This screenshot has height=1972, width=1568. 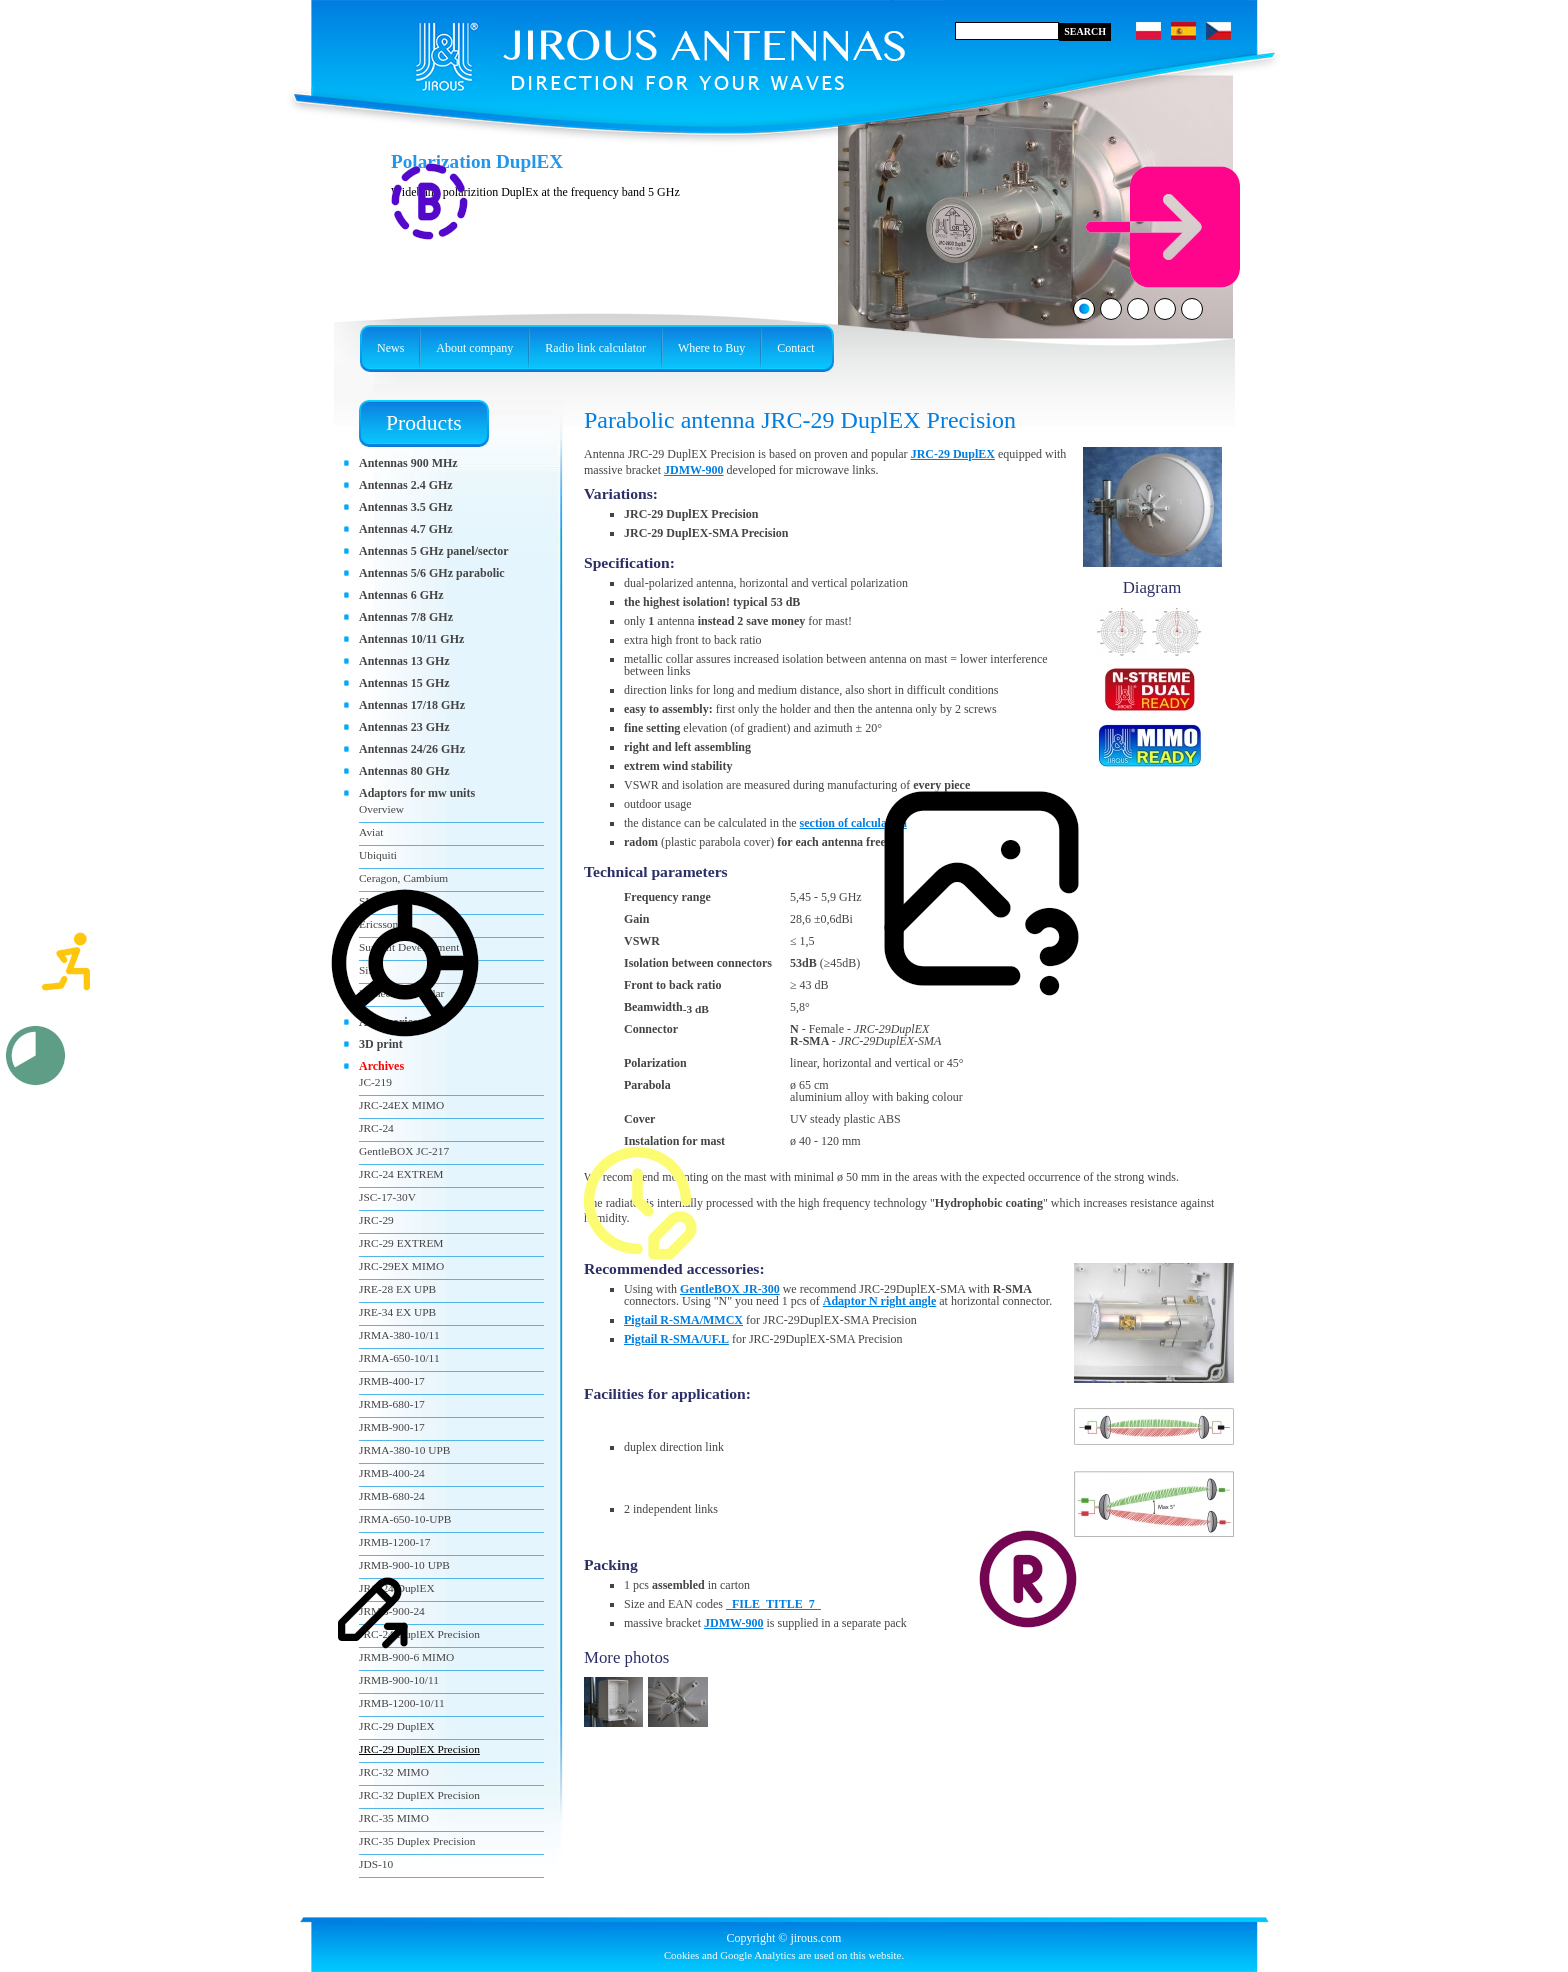 What do you see at coordinates (981, 888) in the screenshot?
I see `unknown or missing image` at bounding box center [981, 888].